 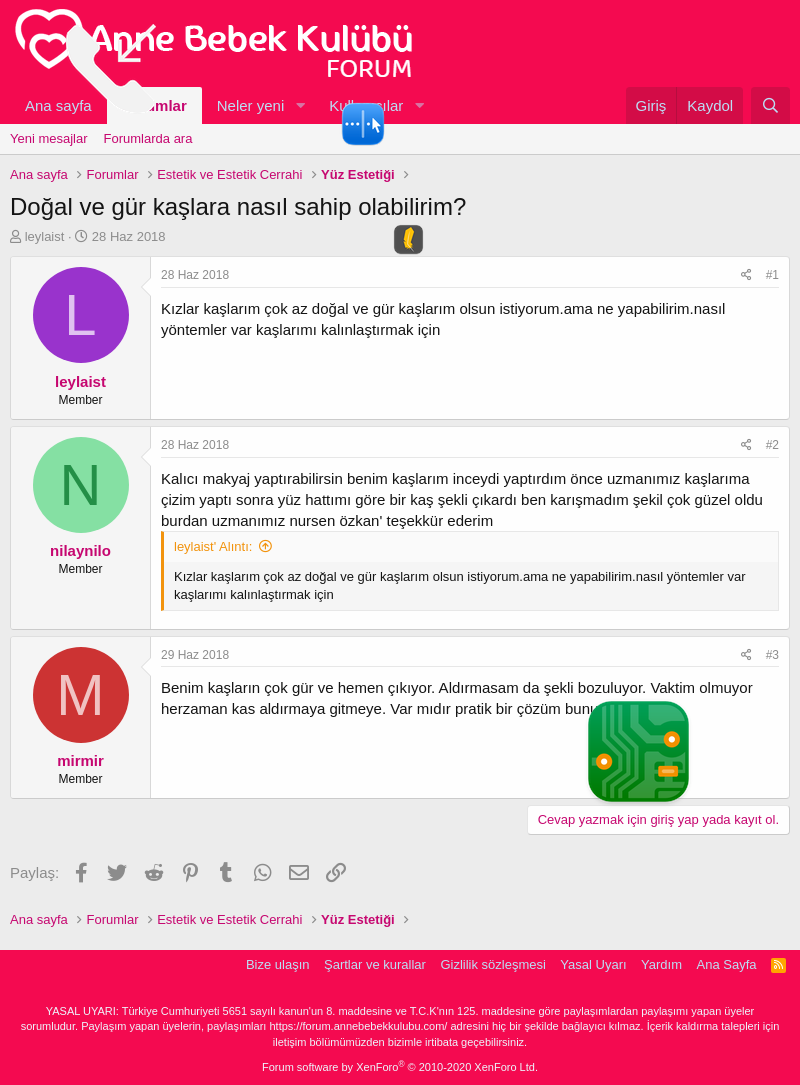 I want to click on launch linux lite application, so click(x=408, y=239).